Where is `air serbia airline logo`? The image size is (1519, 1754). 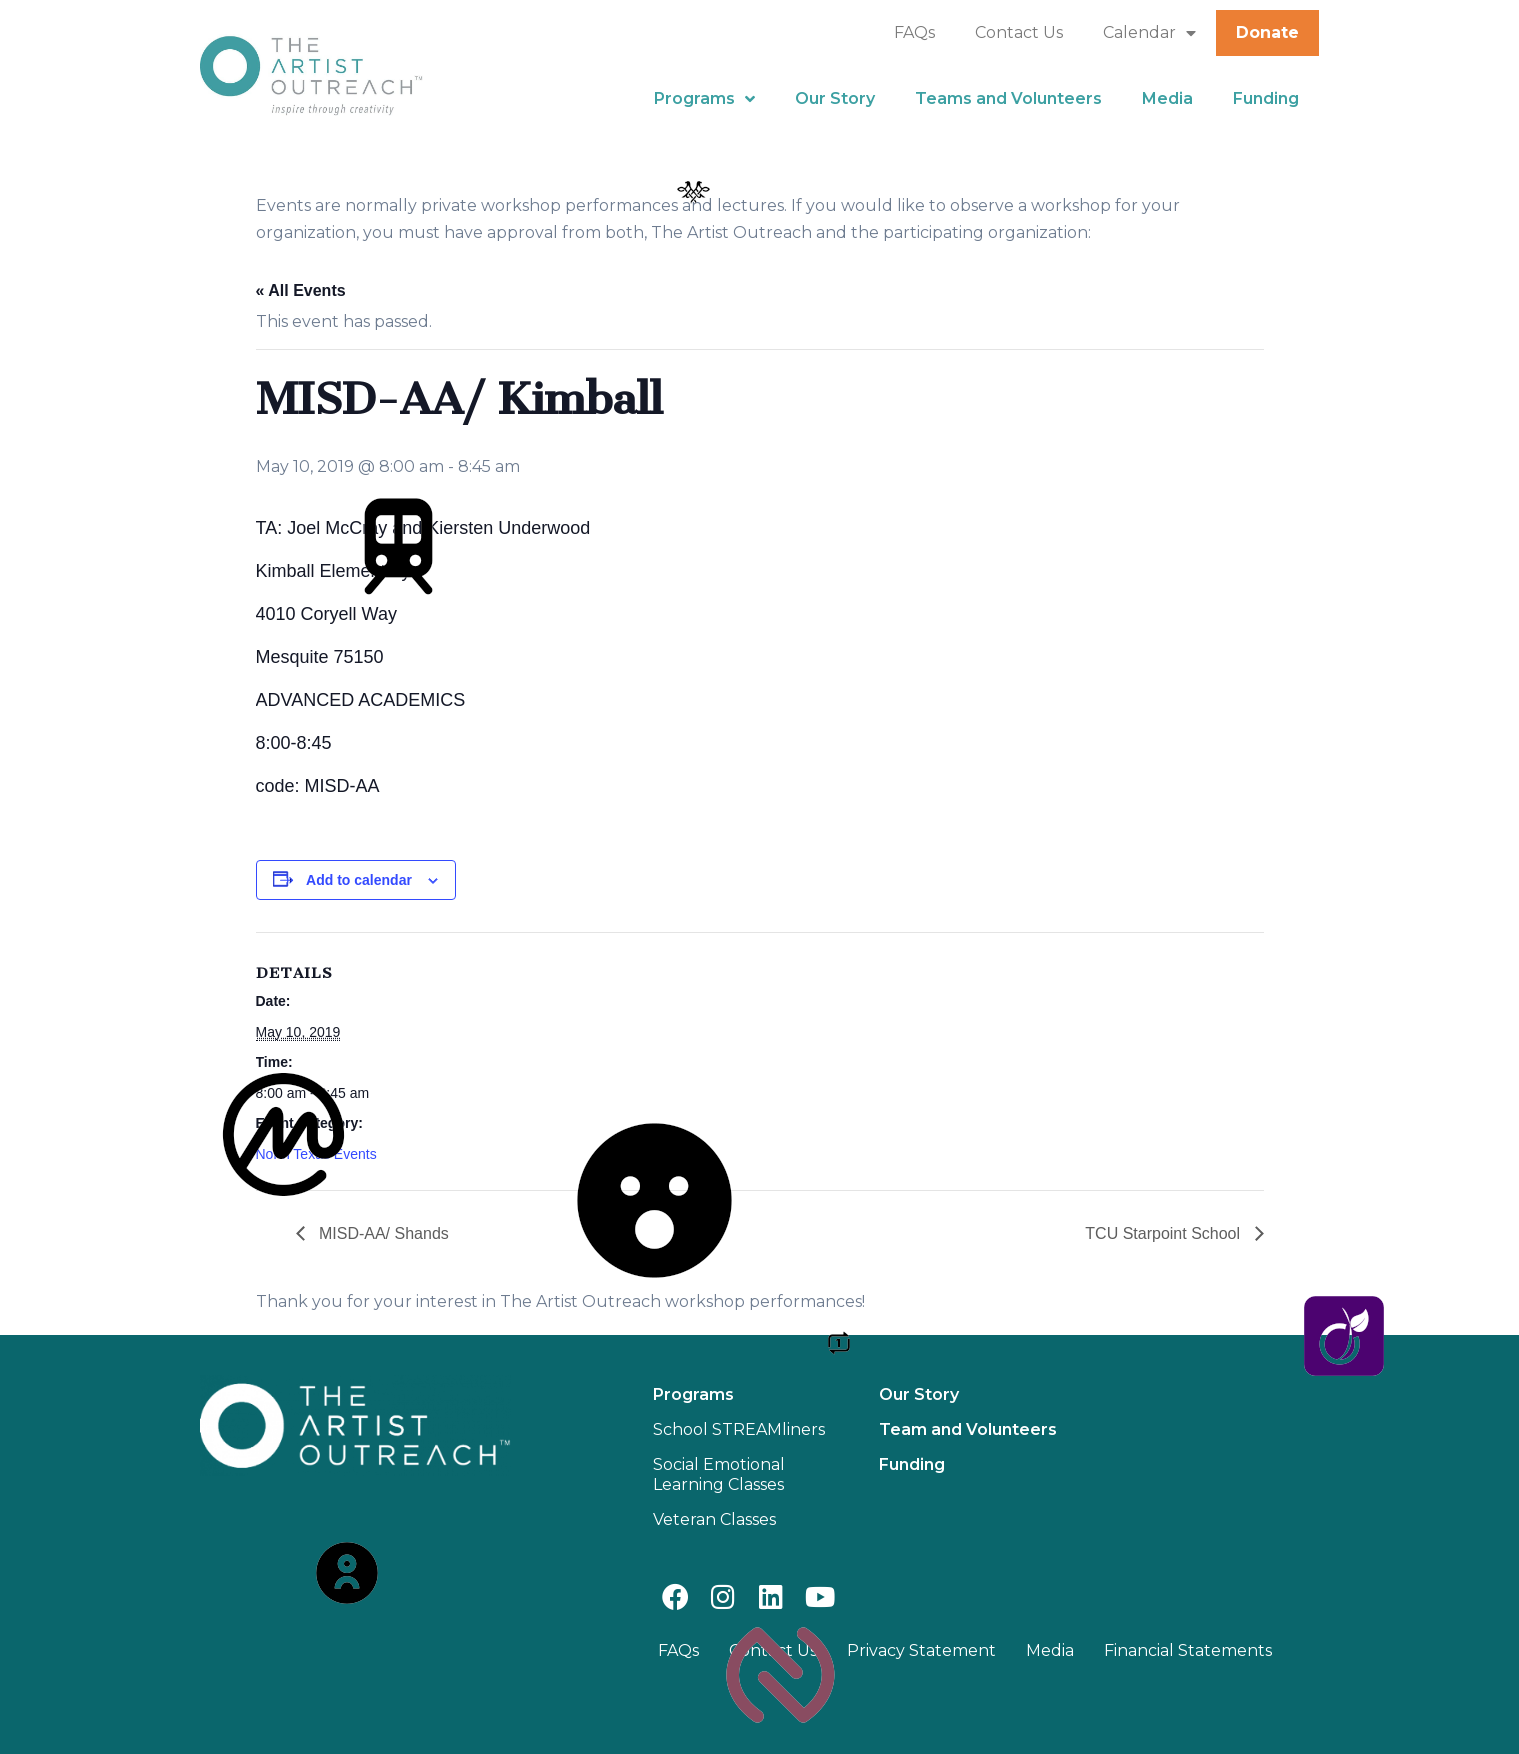
air serbia airline logo is located at coordinates (693, 192).